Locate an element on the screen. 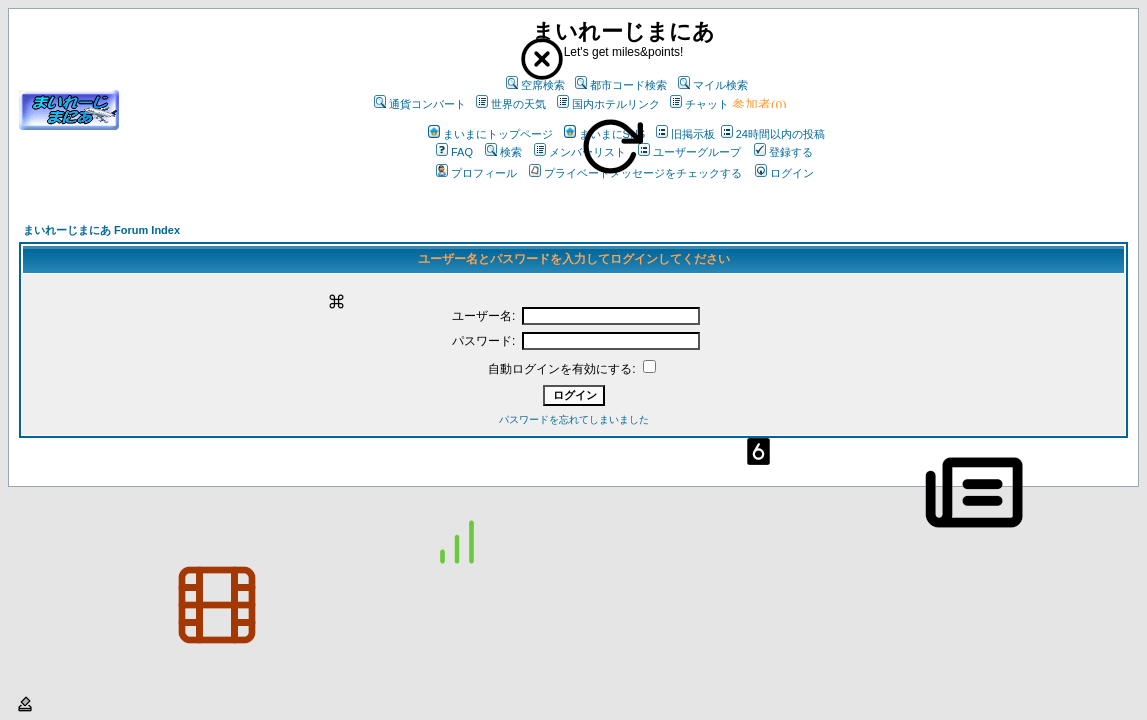 This screenshot has width=1147, height=720. close or dismiss a dialog is located at coordinates (542, 59).